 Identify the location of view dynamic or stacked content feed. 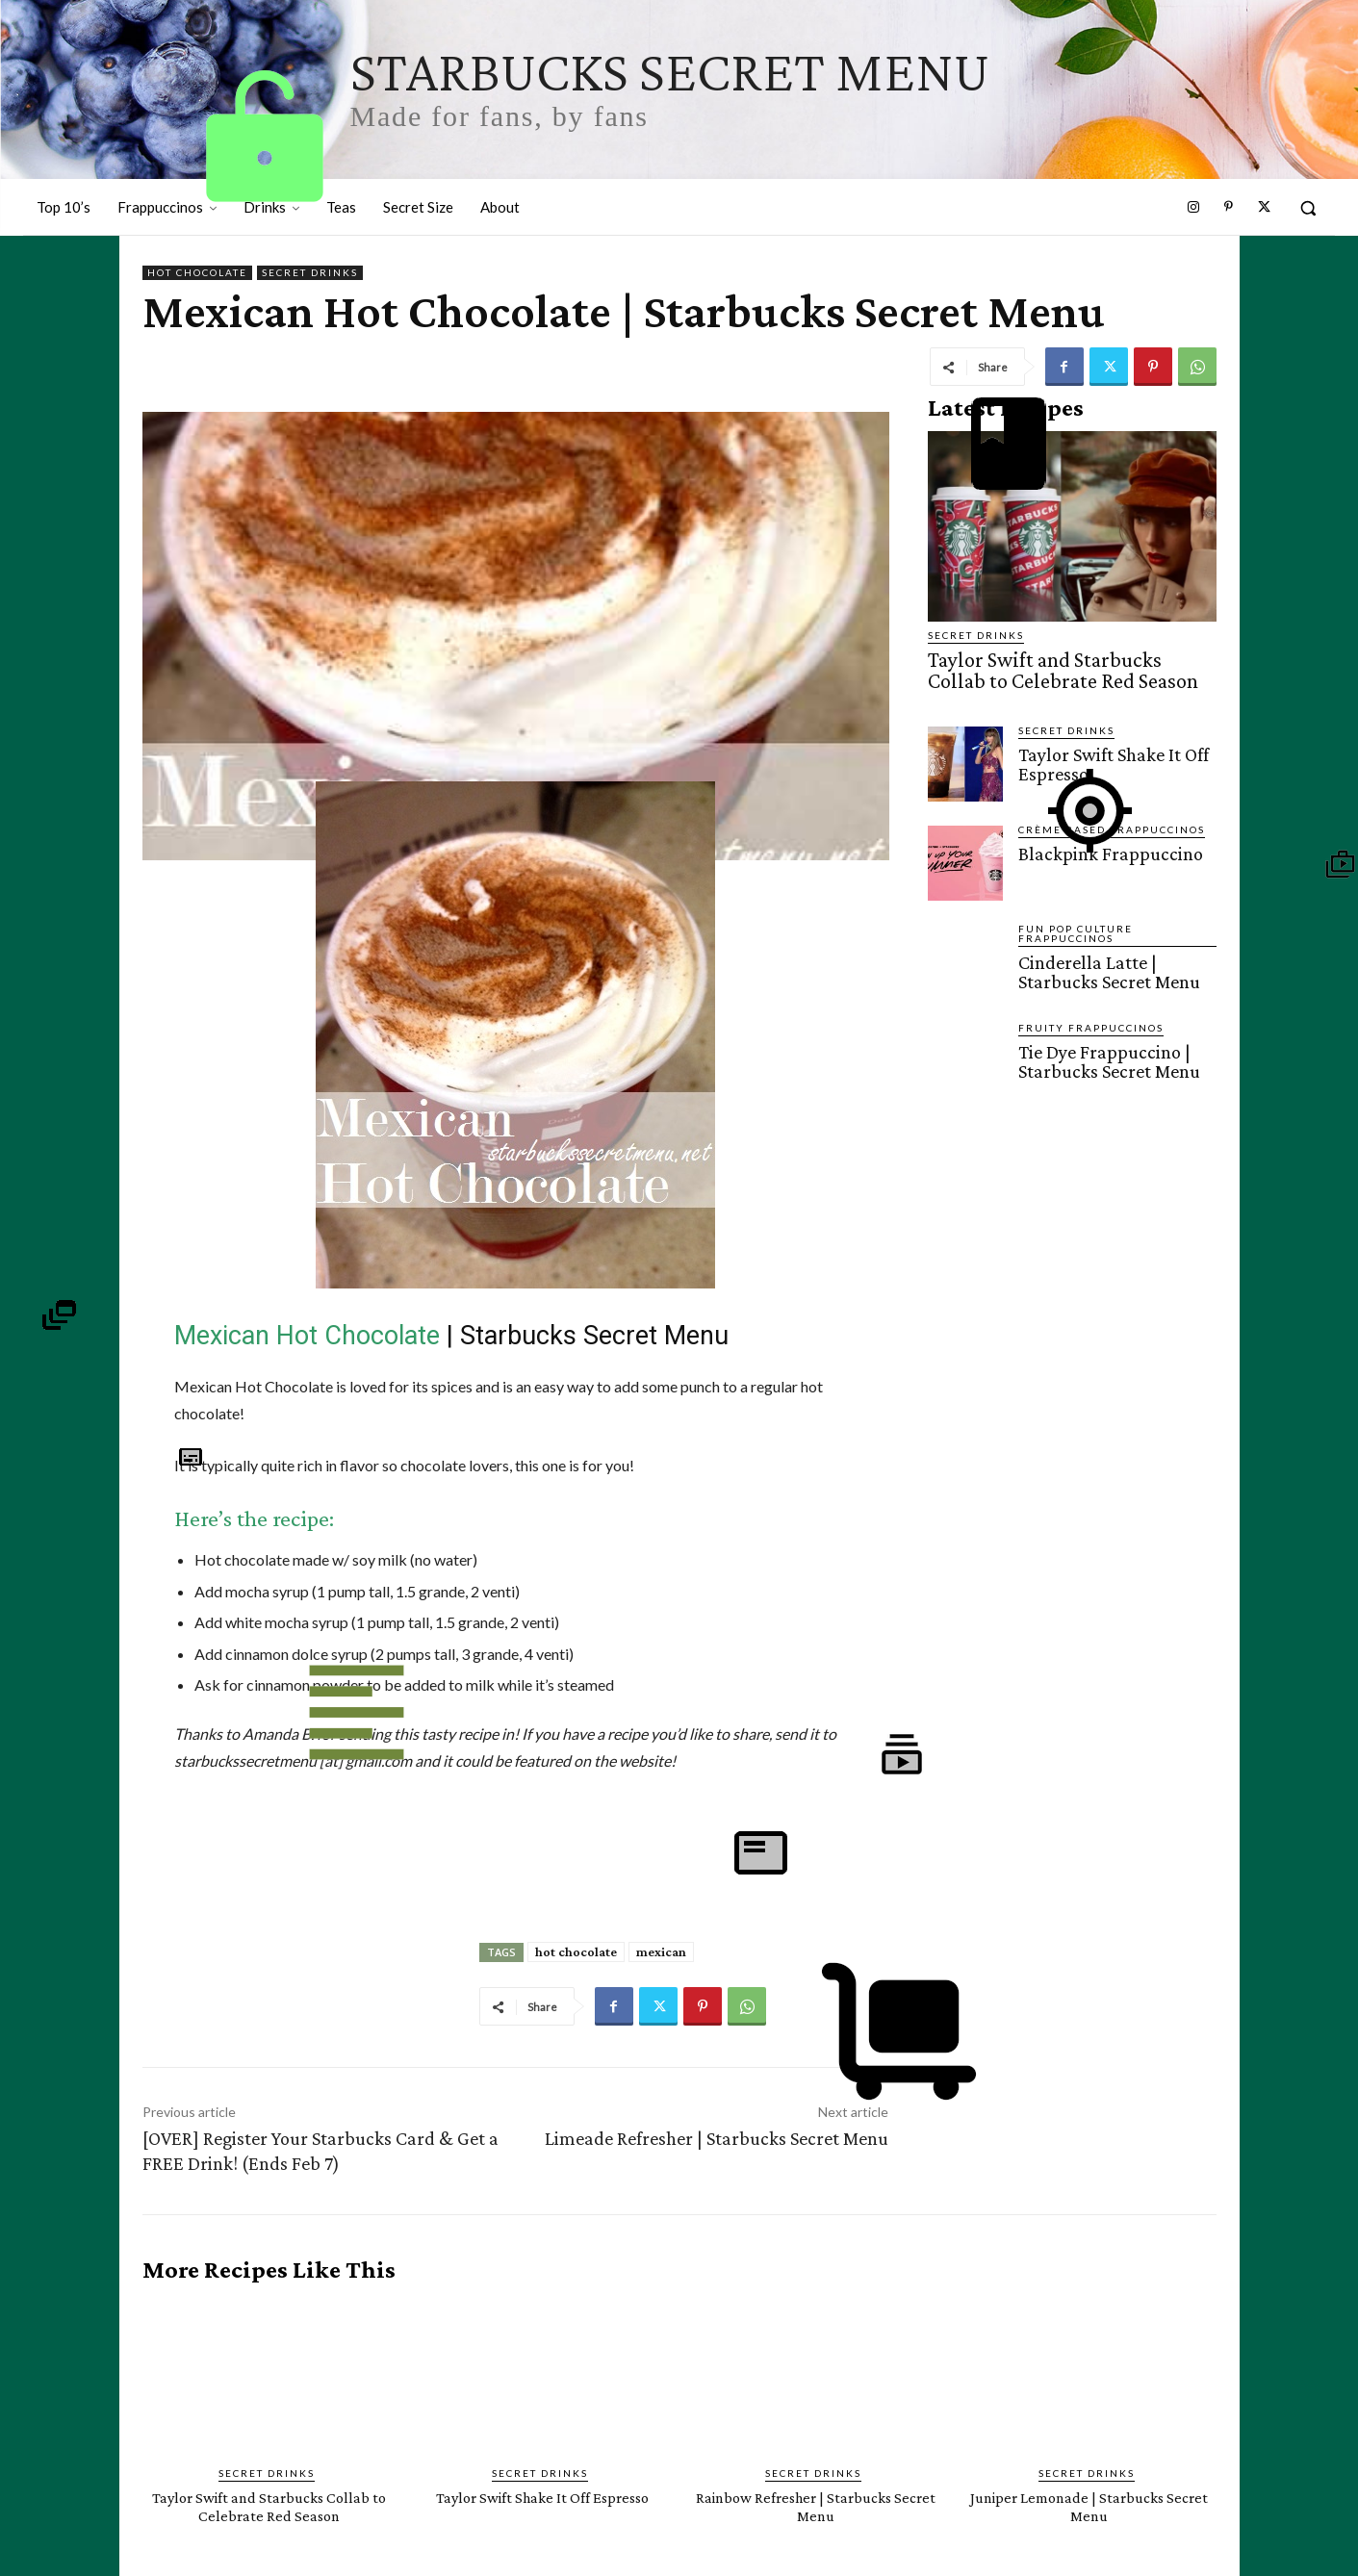
(59, 1314).